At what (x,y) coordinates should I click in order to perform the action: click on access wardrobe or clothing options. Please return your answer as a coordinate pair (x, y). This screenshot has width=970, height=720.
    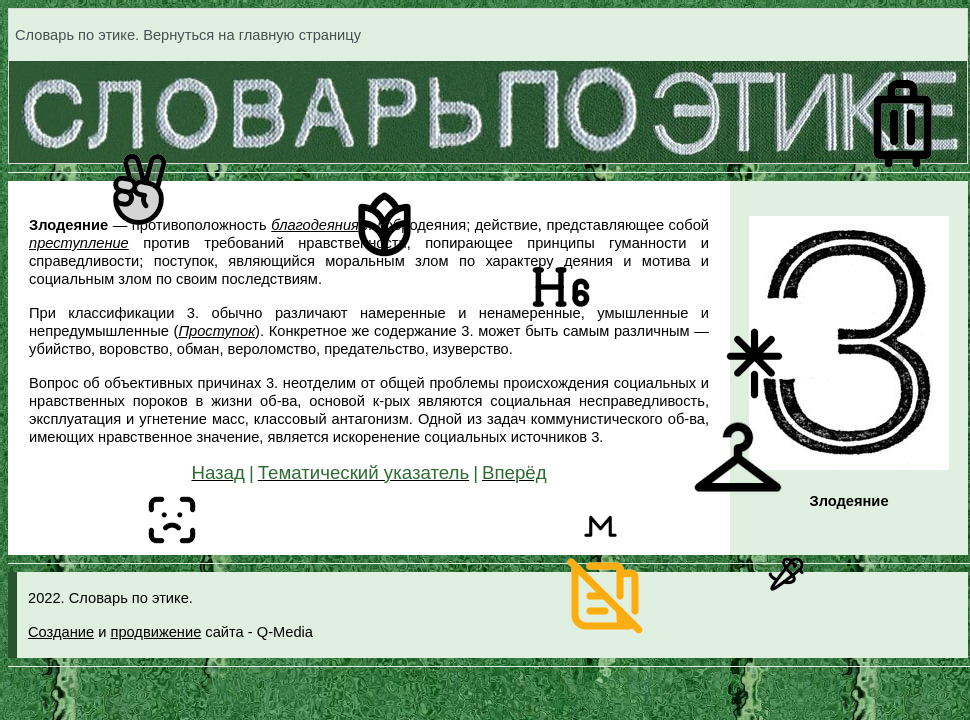
    Looking at the image, I should click on (738, 457).